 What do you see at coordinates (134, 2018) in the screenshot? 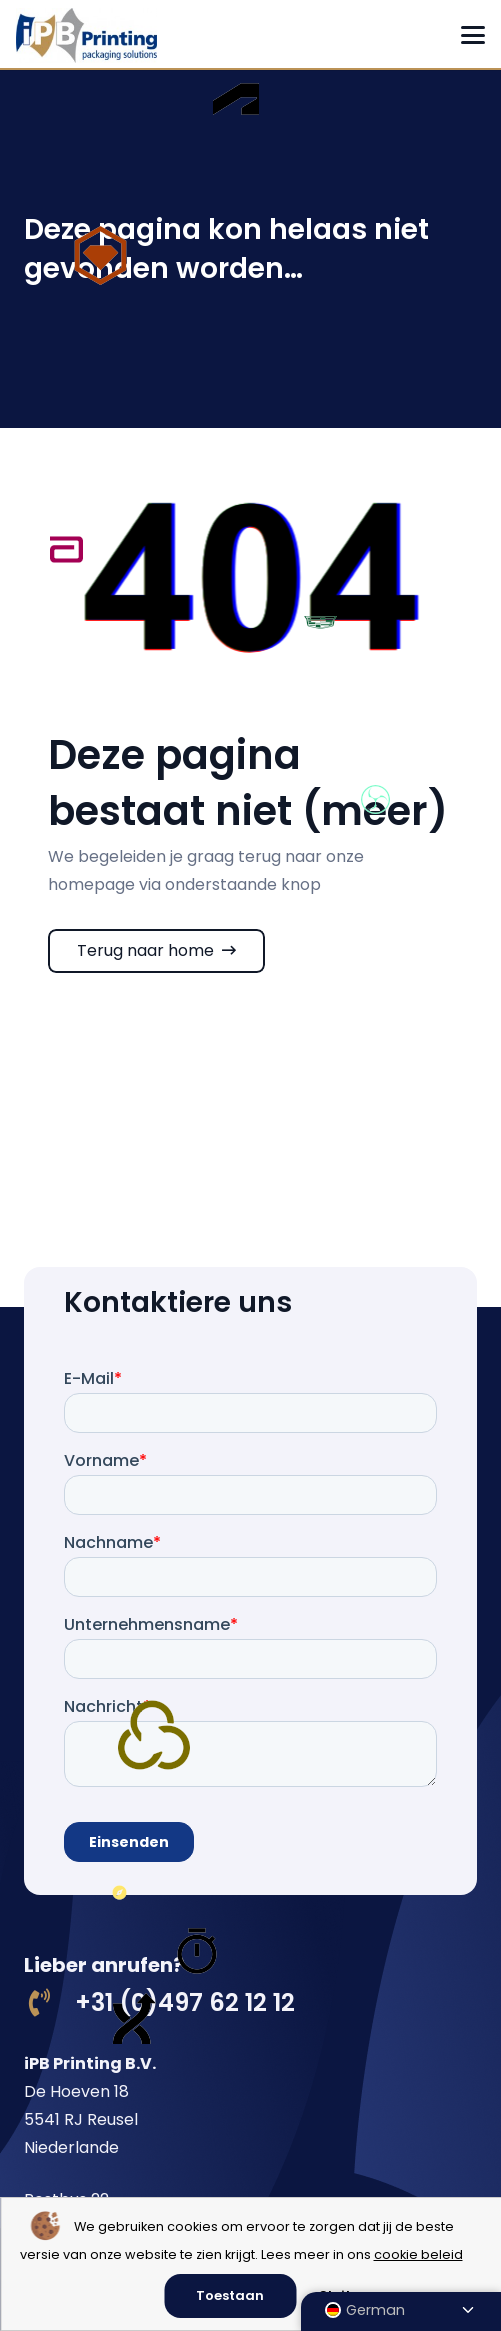
I see `open git extensions application` at bounding box center [134, 2018].